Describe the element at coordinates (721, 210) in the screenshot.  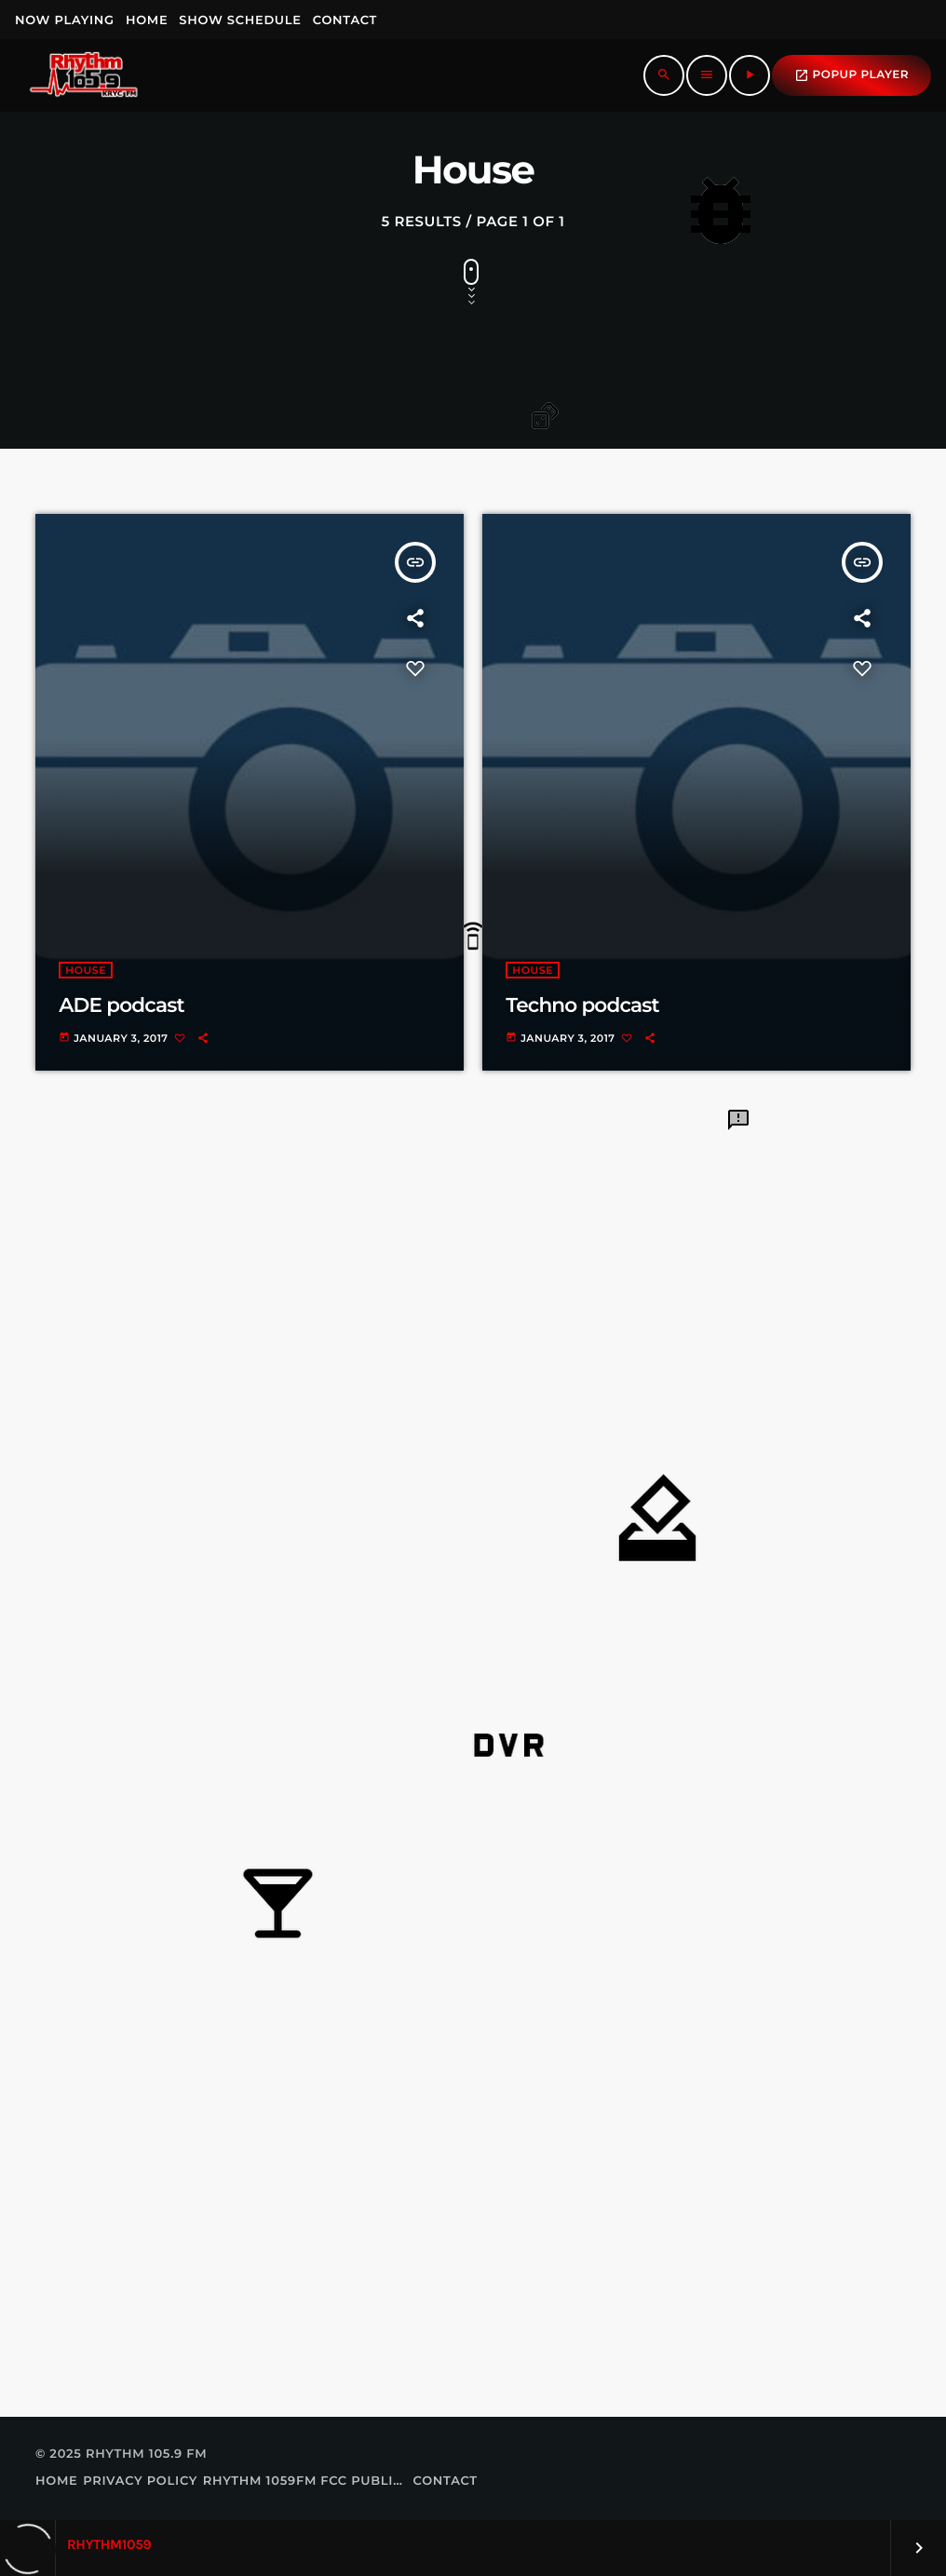
I see `report a bug or issue` at that location.